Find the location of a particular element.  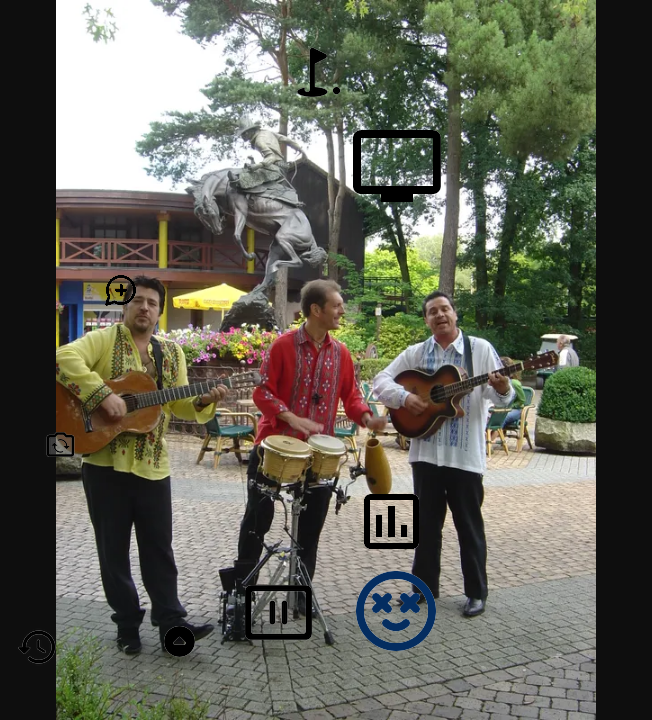

pause a presentation or slideshow is located at coordinates (278, 612).